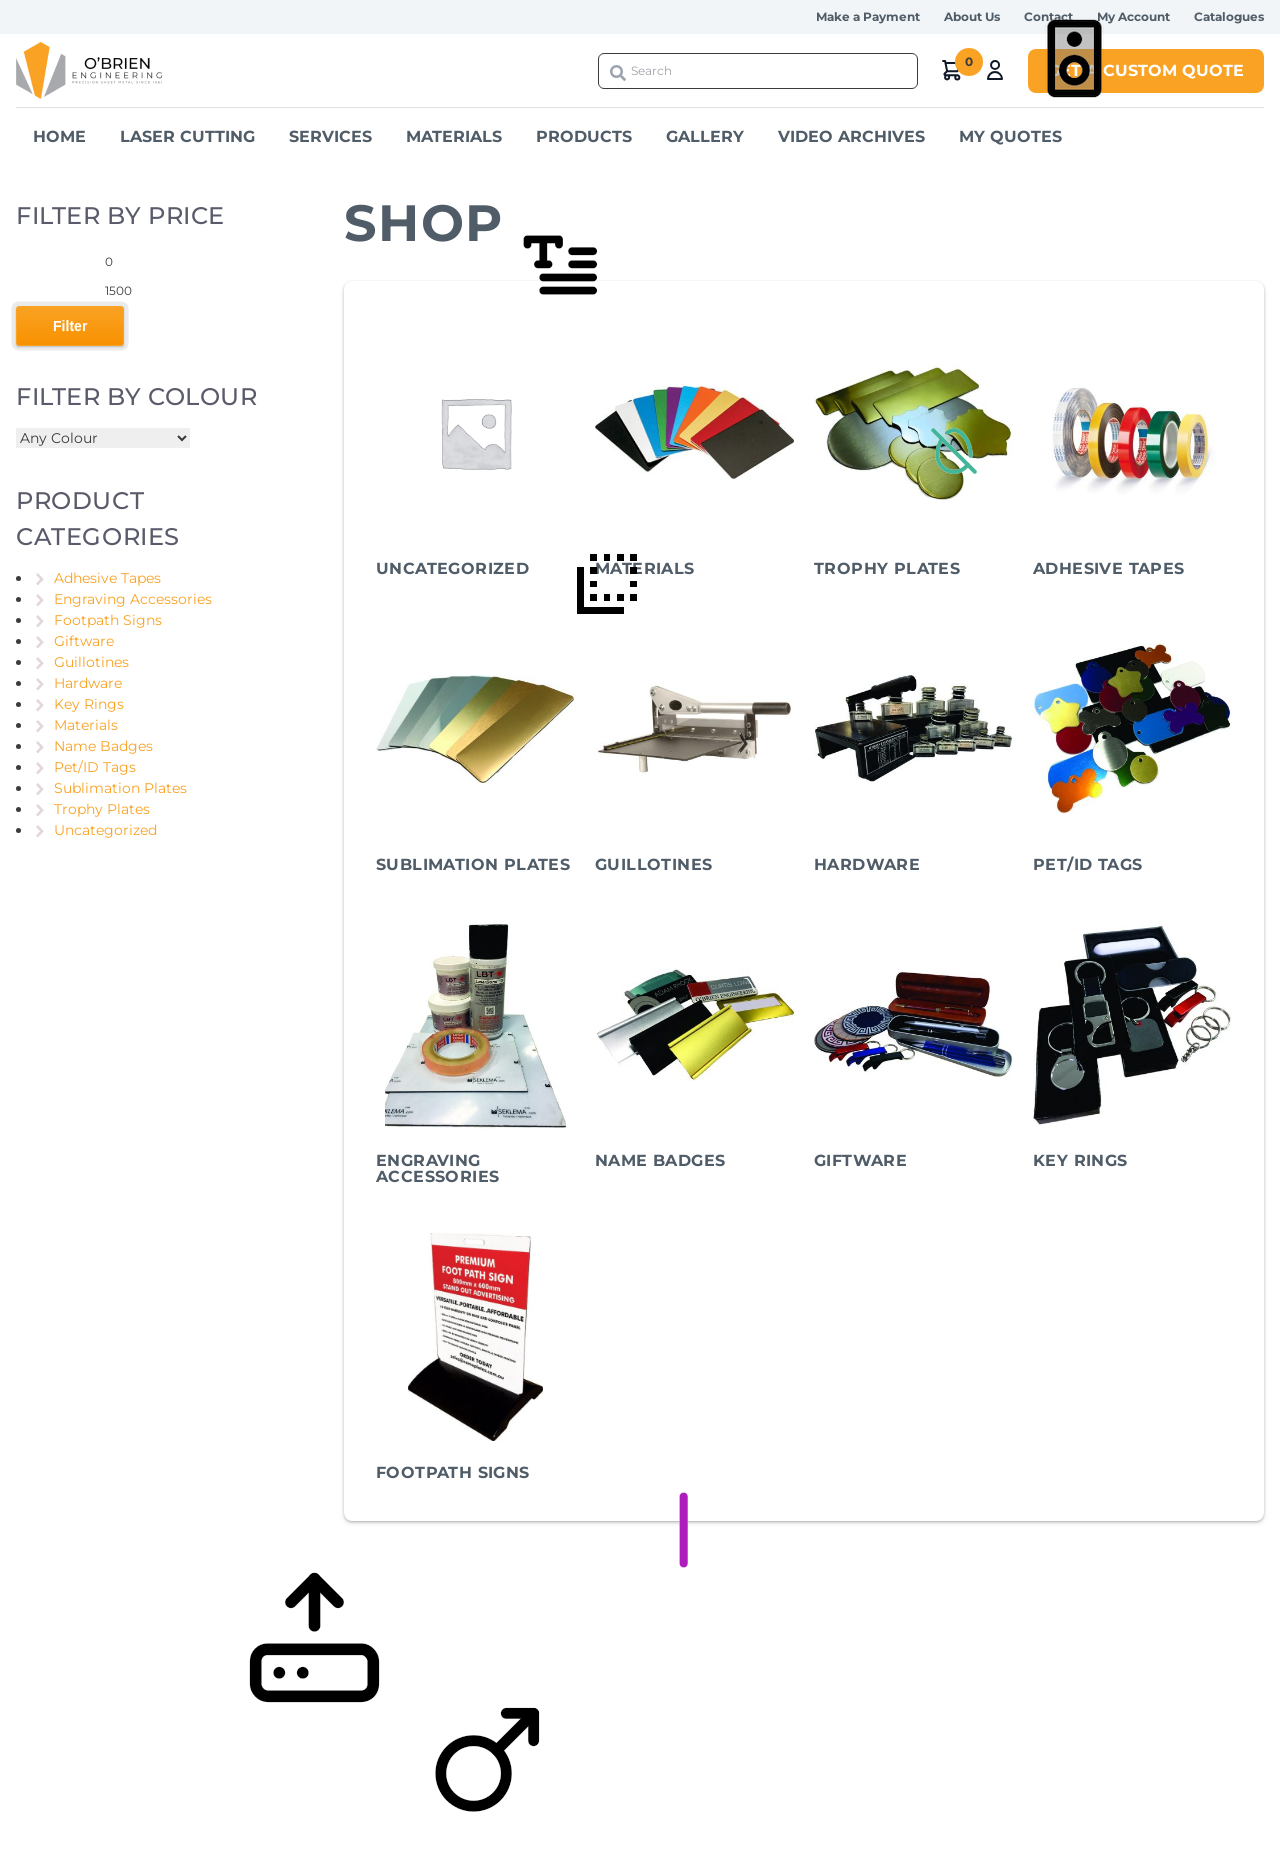 This screenshot has height=1876, width=1280. I want to click on indicates a count of one, so click(717, 1530).